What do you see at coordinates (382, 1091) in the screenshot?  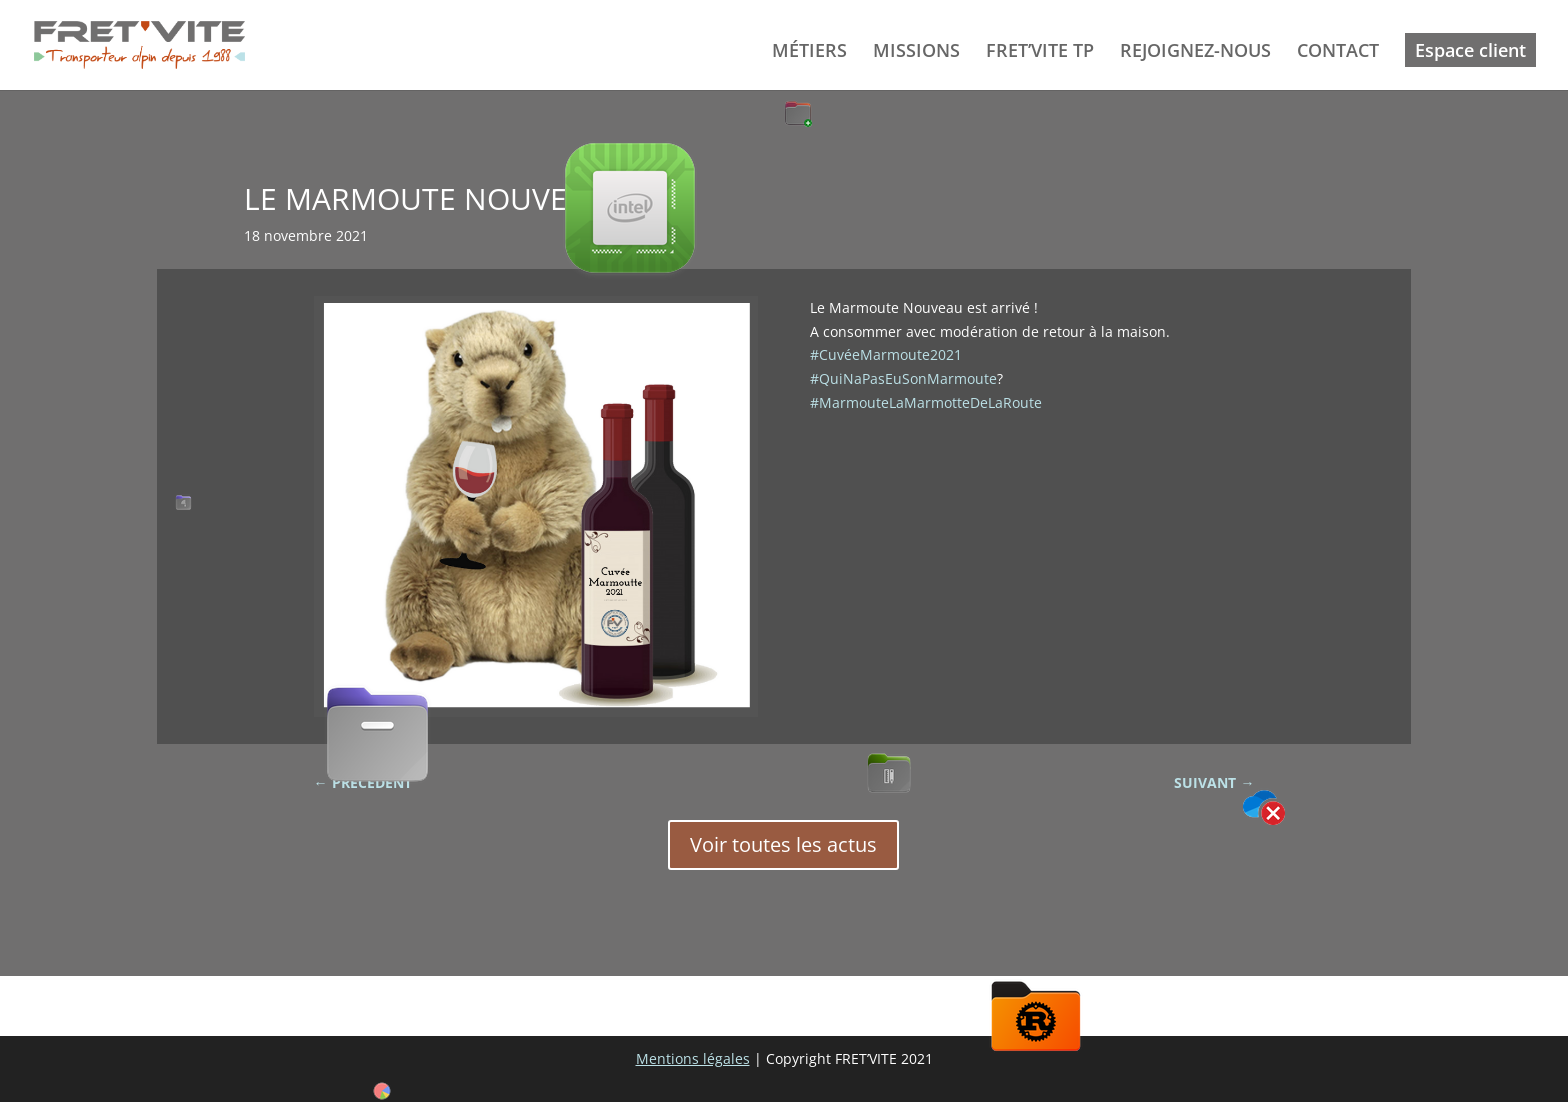 I see `open disk usage analyzer` at bounding box center [382, 1091].